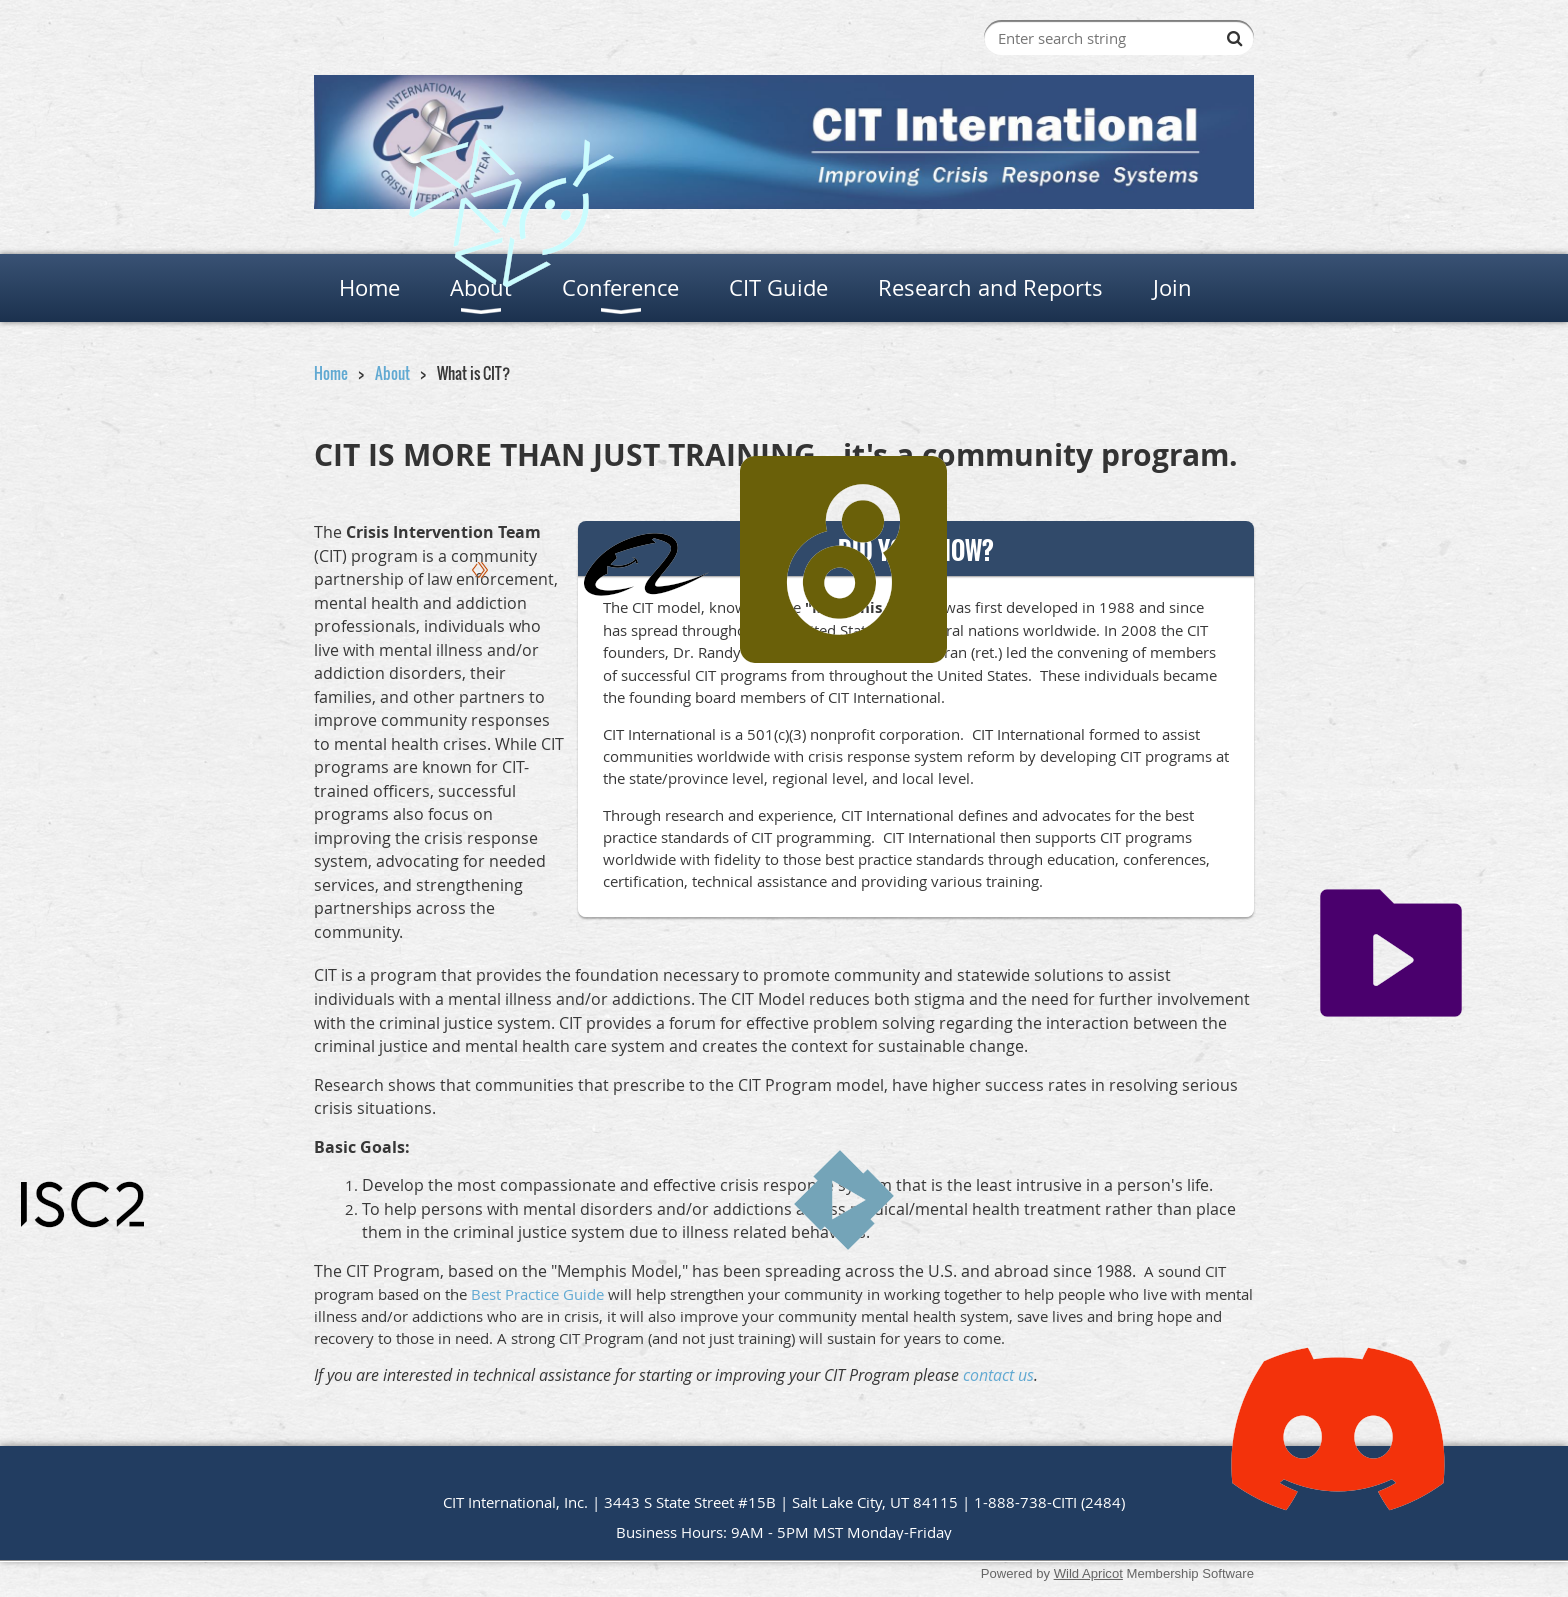 This screenshot has width=1568, height=1597. What do you see at coordinates (646, 564) in the screenshot?
I see `visit alibaba.com marketplace` at bounding box center [646, 564].